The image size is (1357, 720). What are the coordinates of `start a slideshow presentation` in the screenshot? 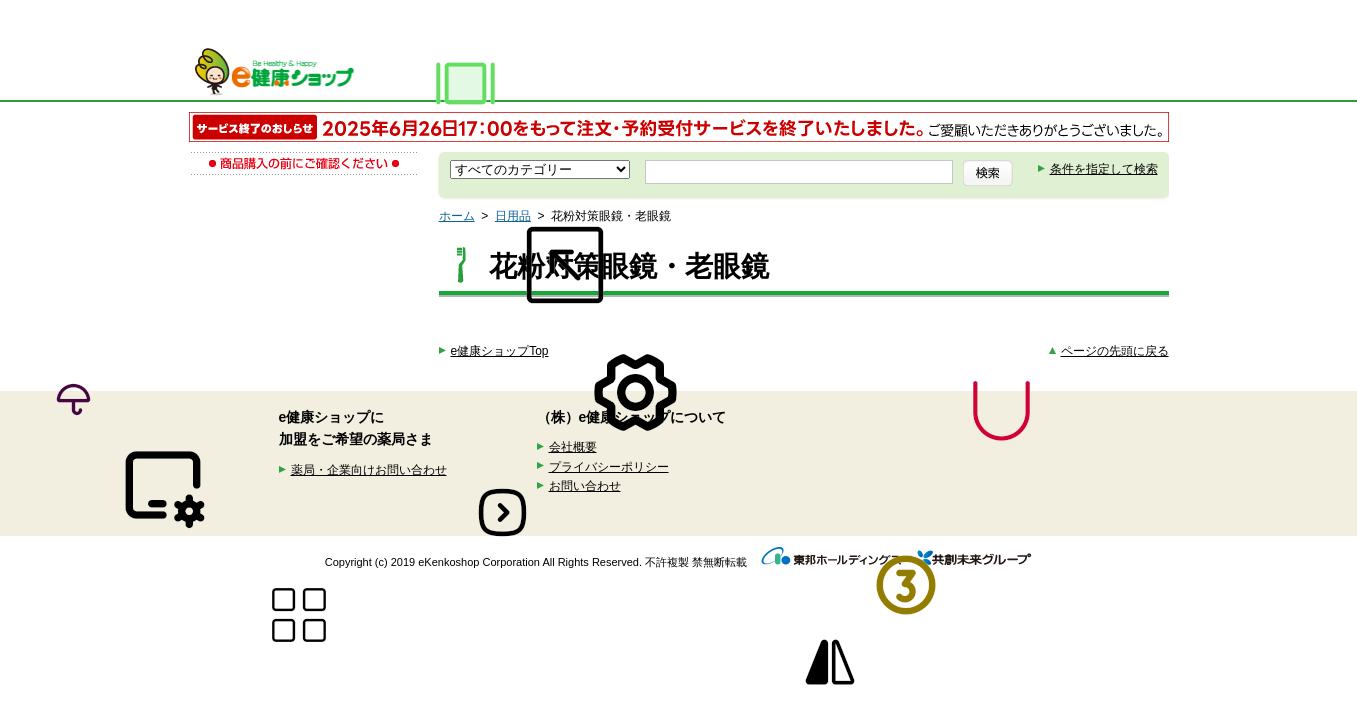 It's located at (465, 83).